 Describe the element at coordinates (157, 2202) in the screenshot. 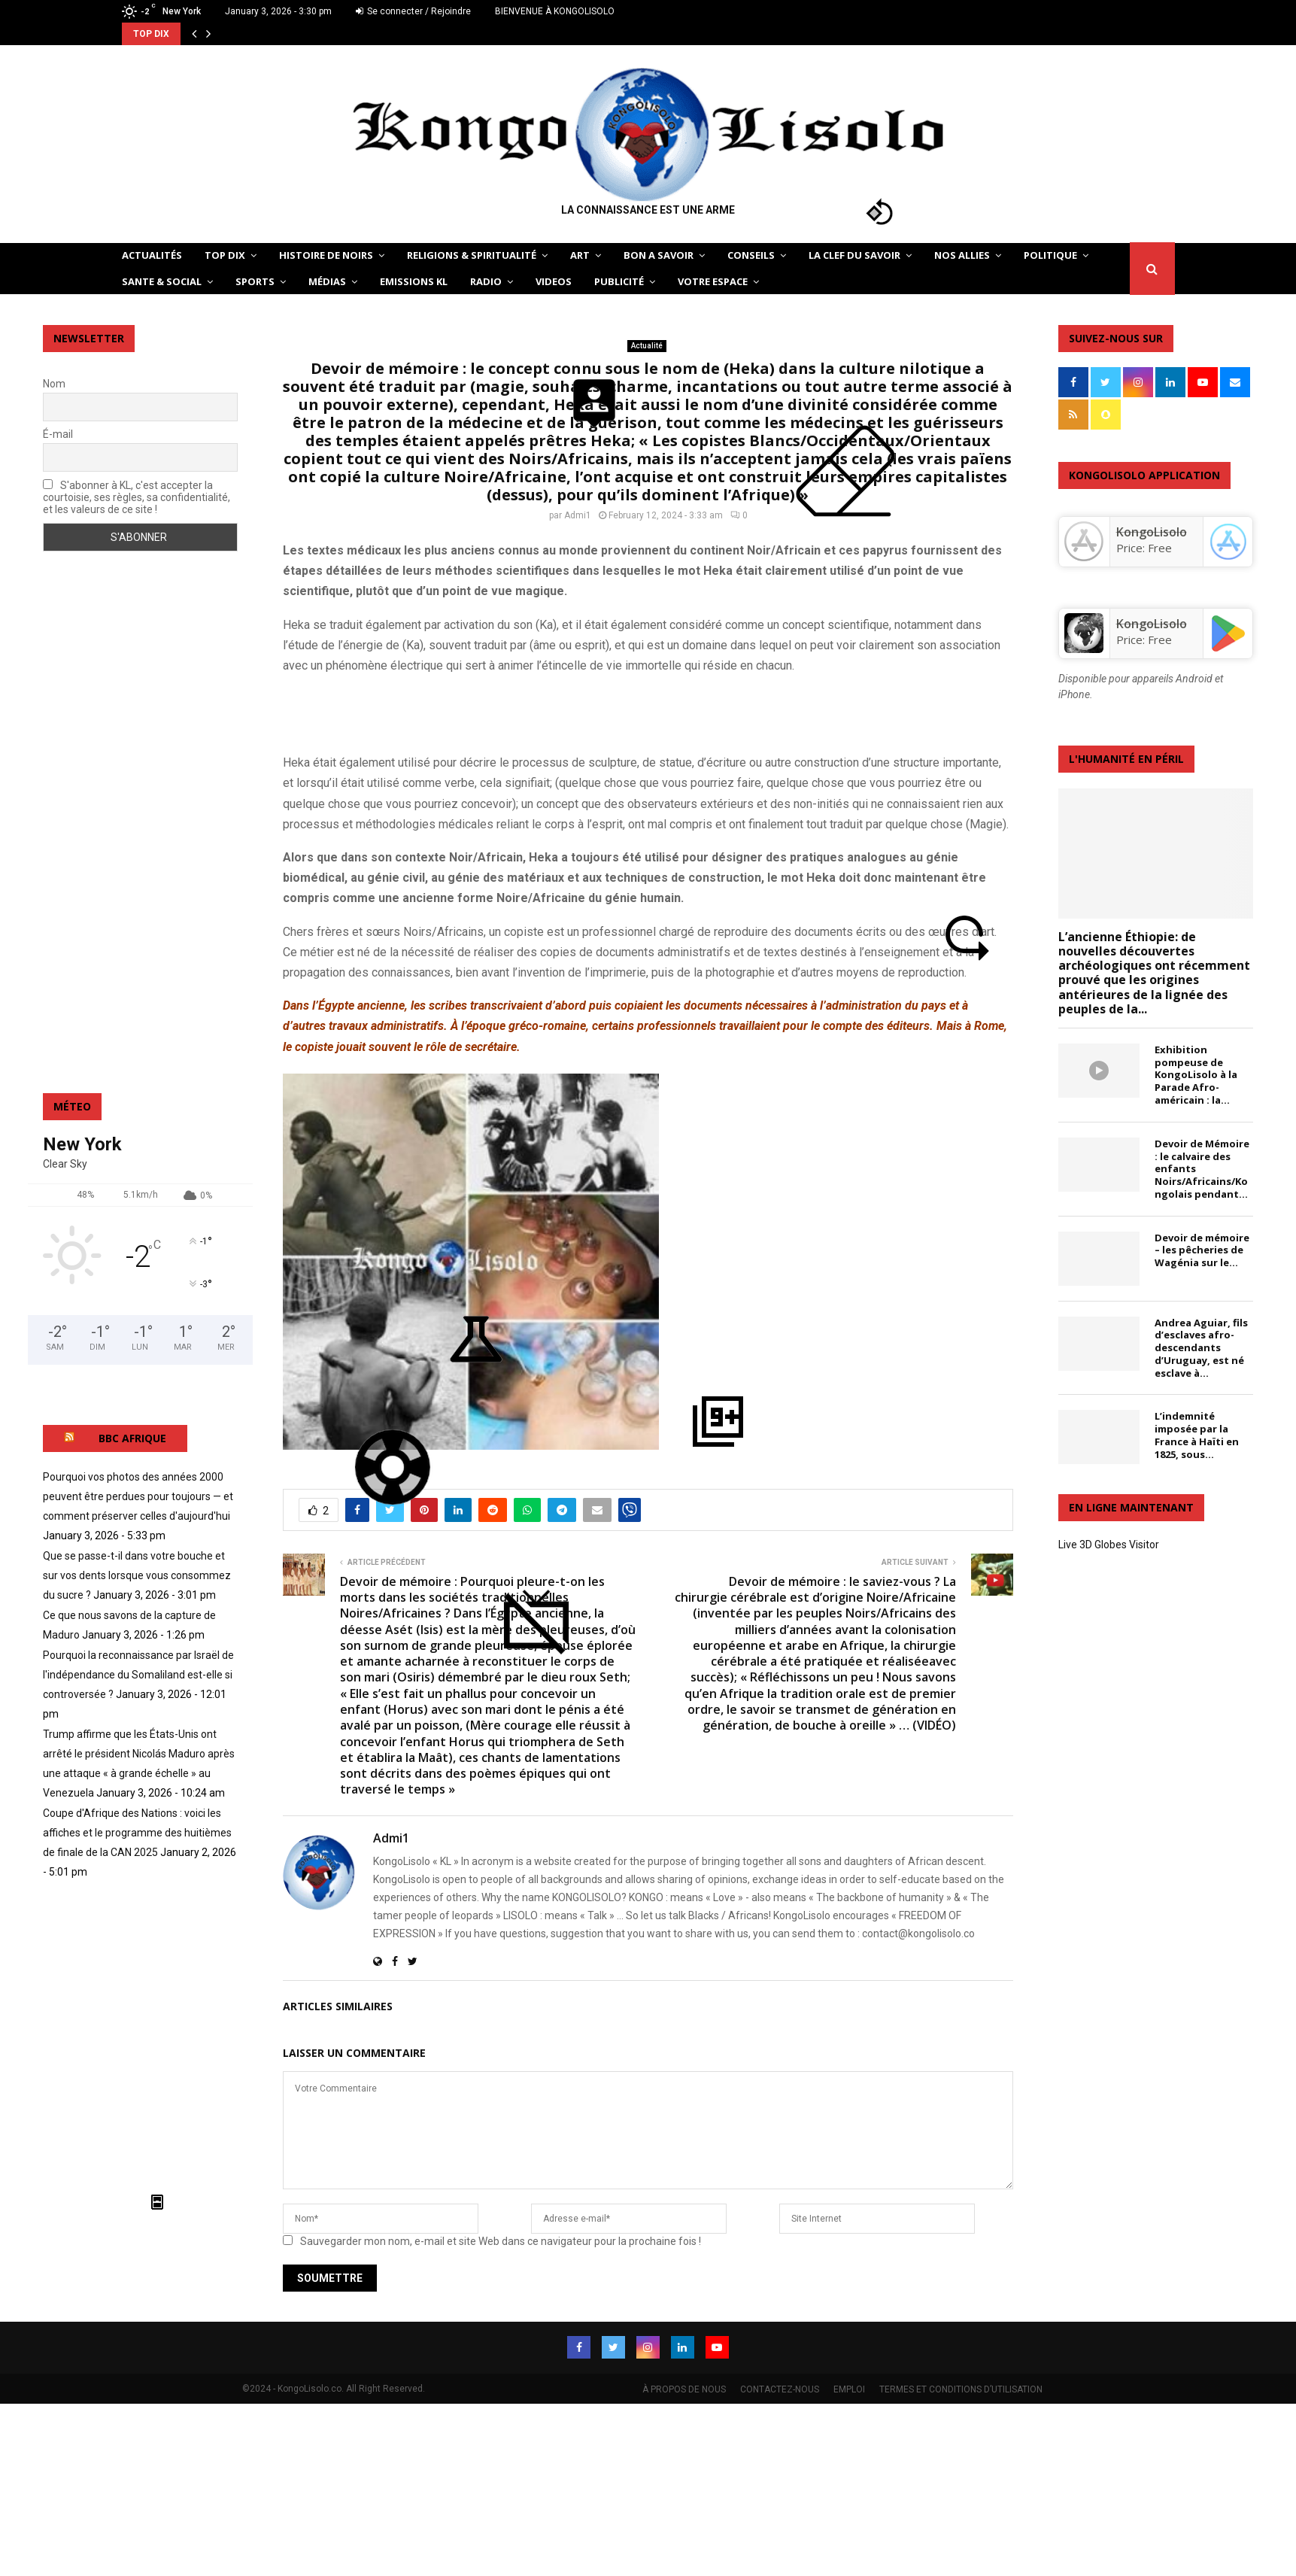

I see `view window sensor status` at that location.